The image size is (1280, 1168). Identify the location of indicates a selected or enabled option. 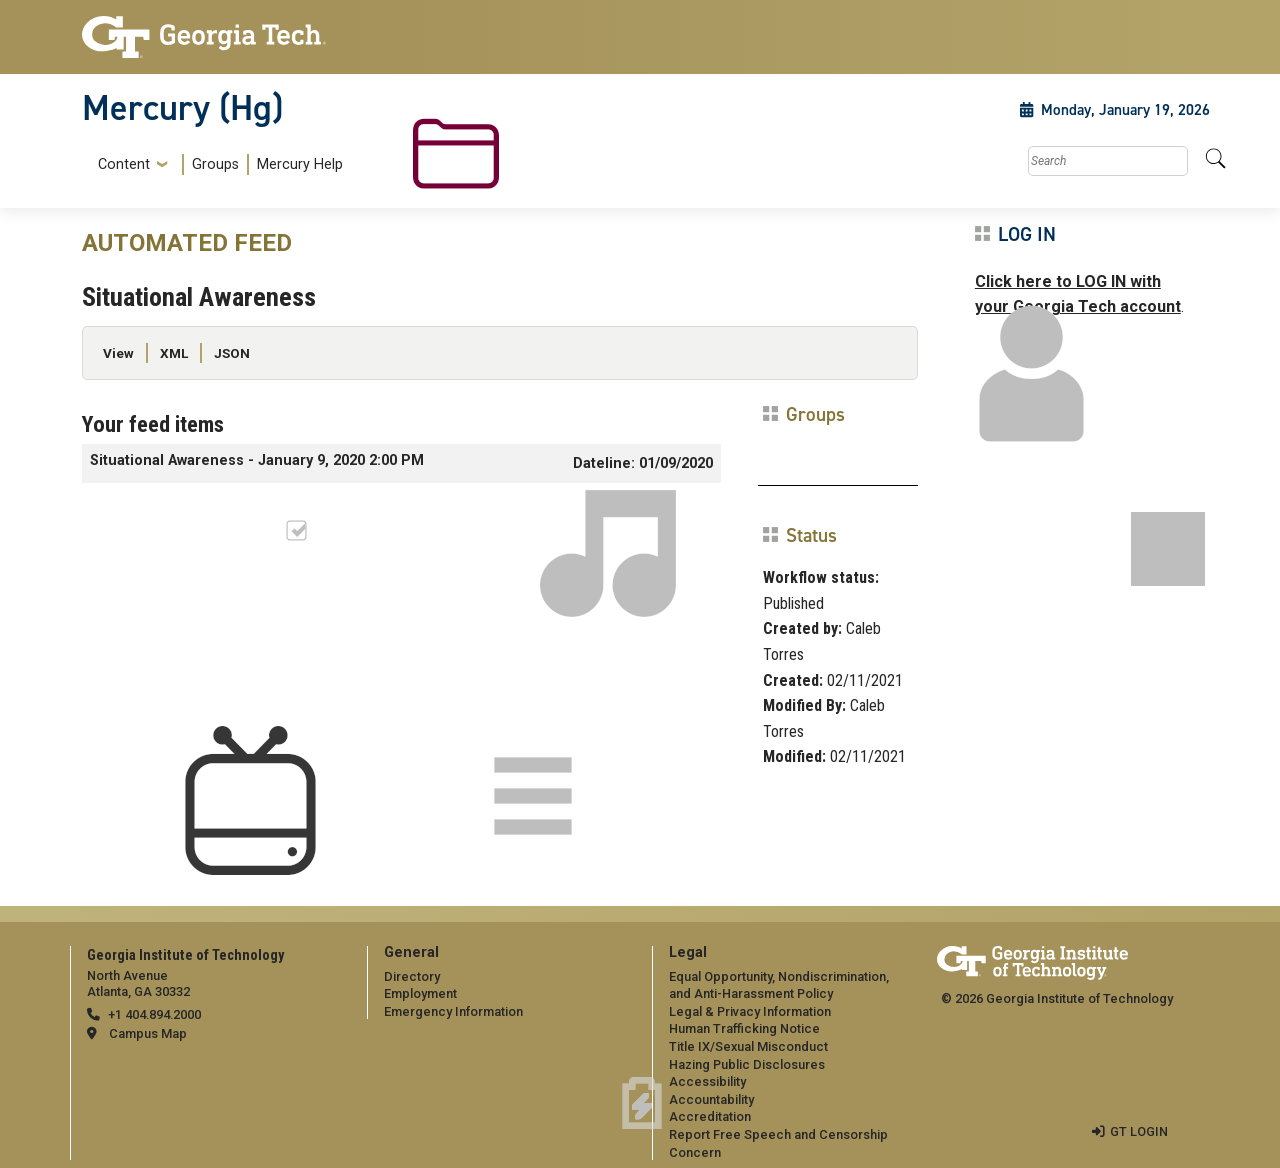
(296, 530).